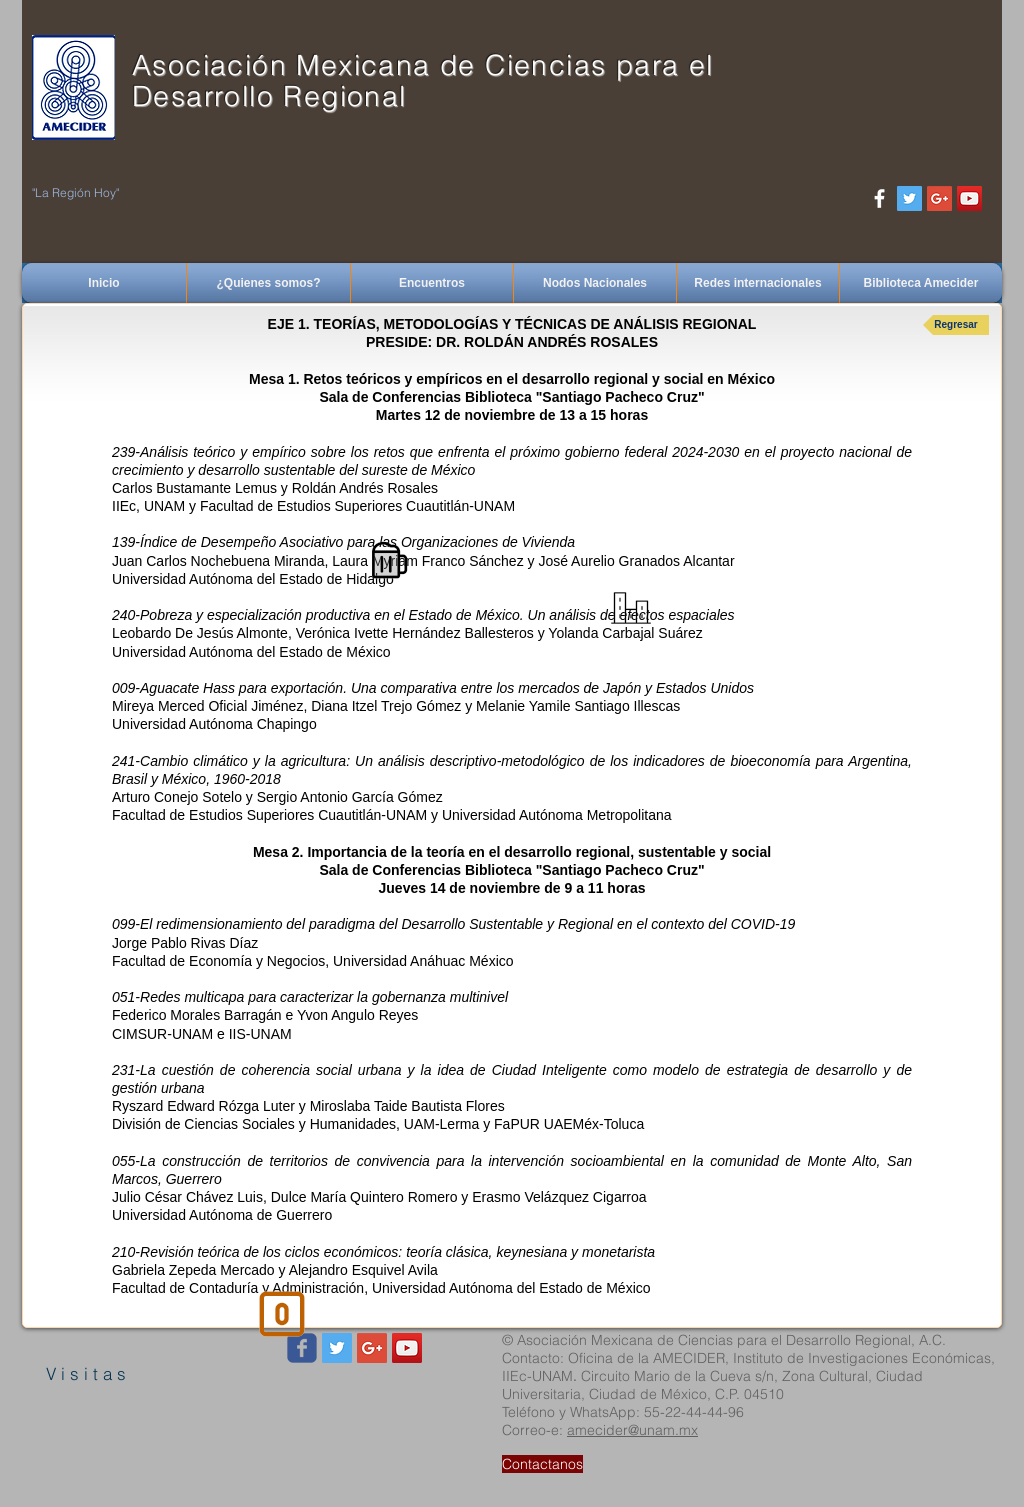  I want to click on represents the letter "o" in a text or keyboard input, so click(282, 1314).